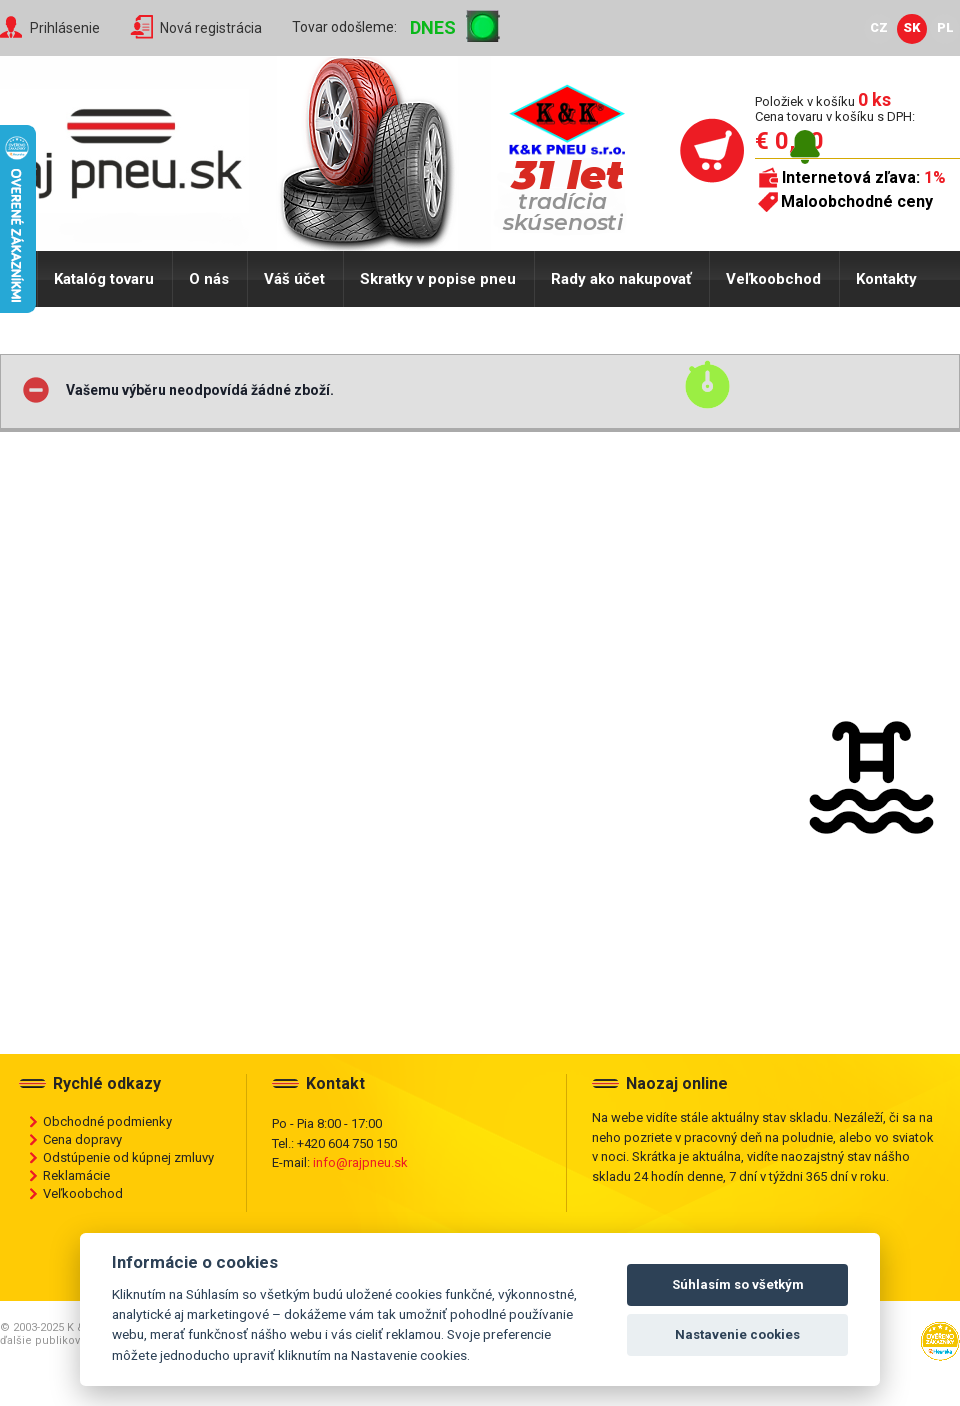 The image size is (960, 1406). Describe the element at coordinates (871, 777) in the screenshot. I see `view pool or swimming amenities` at that location.